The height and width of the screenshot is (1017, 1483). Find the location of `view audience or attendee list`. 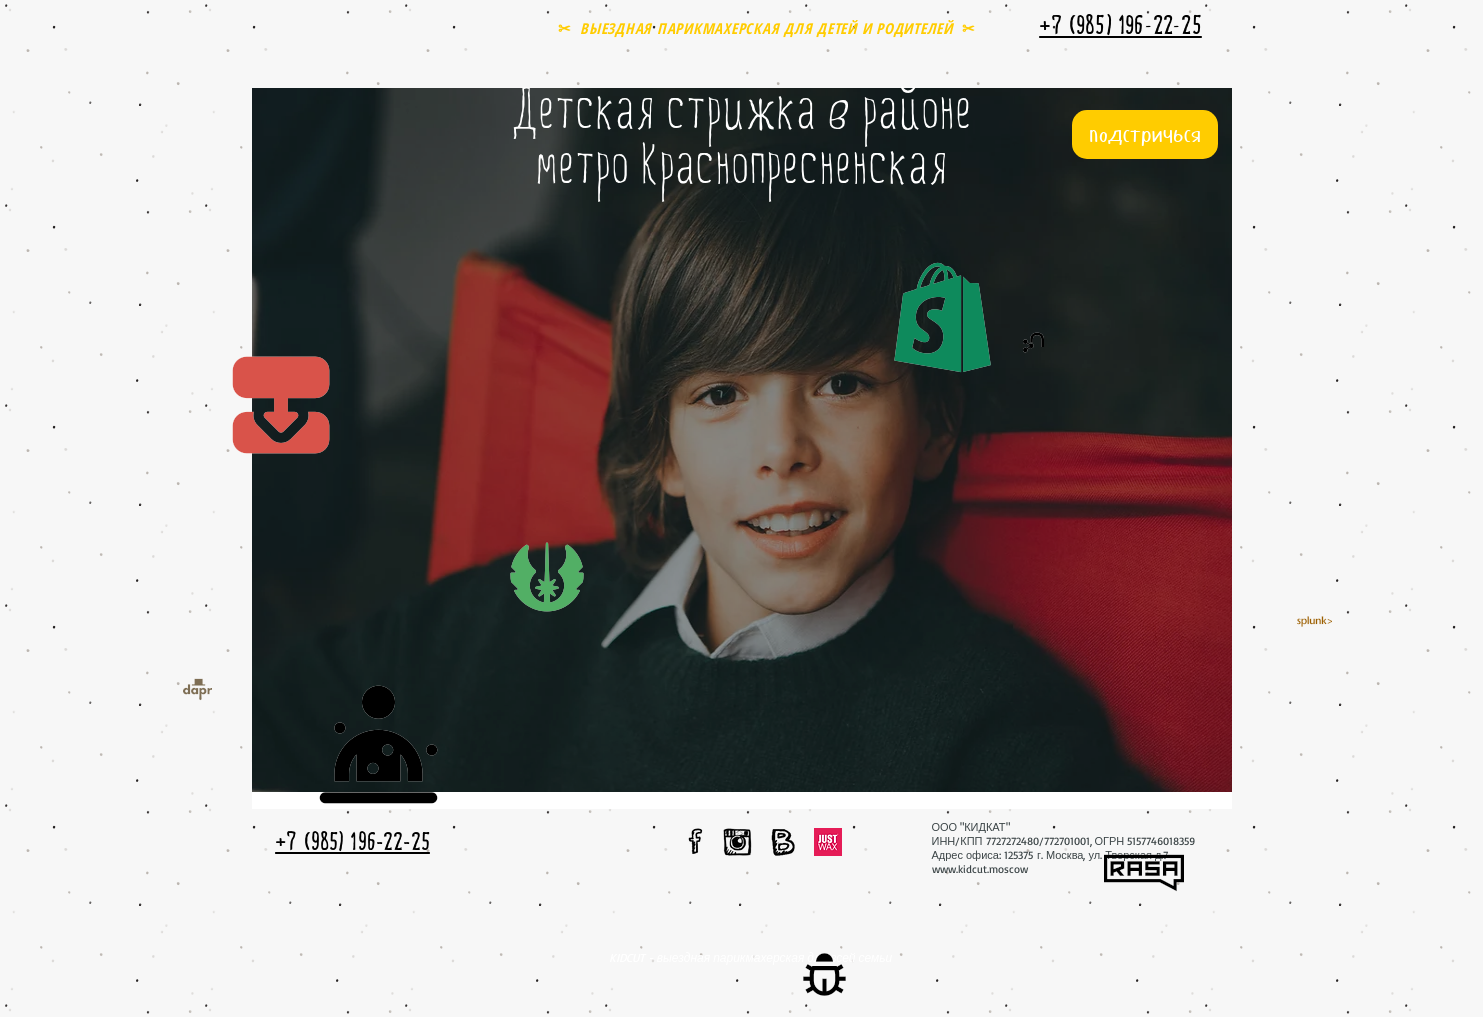

view audience or attendee list is located at coordinates (378, 744).